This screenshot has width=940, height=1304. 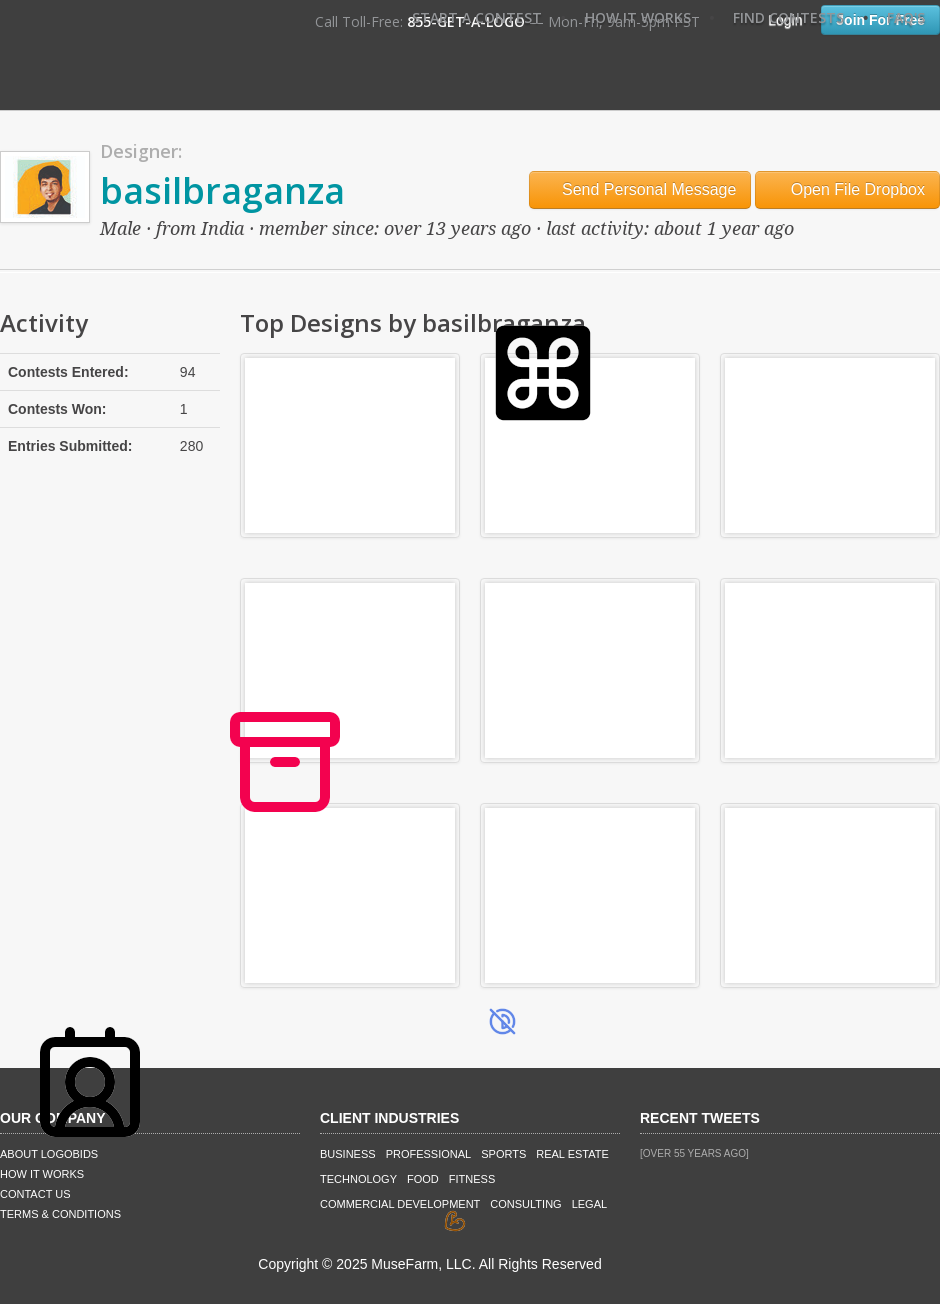 What do you see at coordinates (285, 762) in the screenshot?
I see `archive this item` at bounding box center [285, 762].